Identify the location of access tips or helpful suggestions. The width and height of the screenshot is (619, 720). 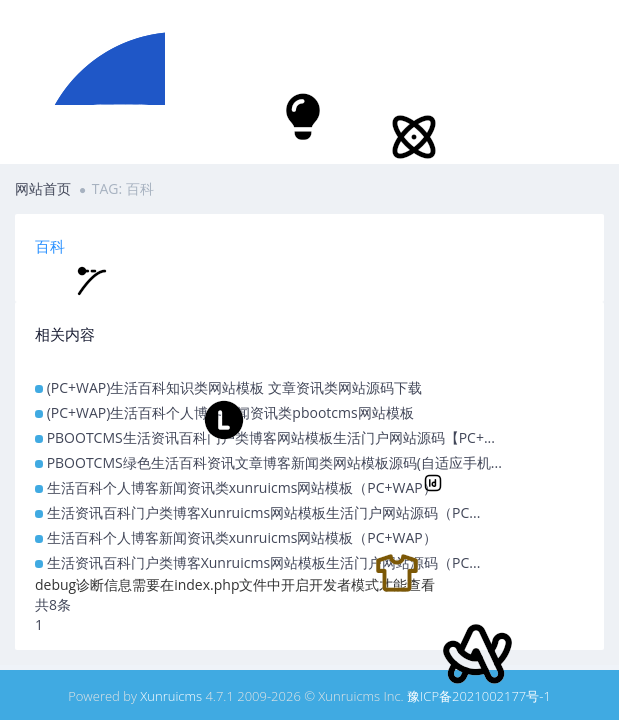
(303, 116).